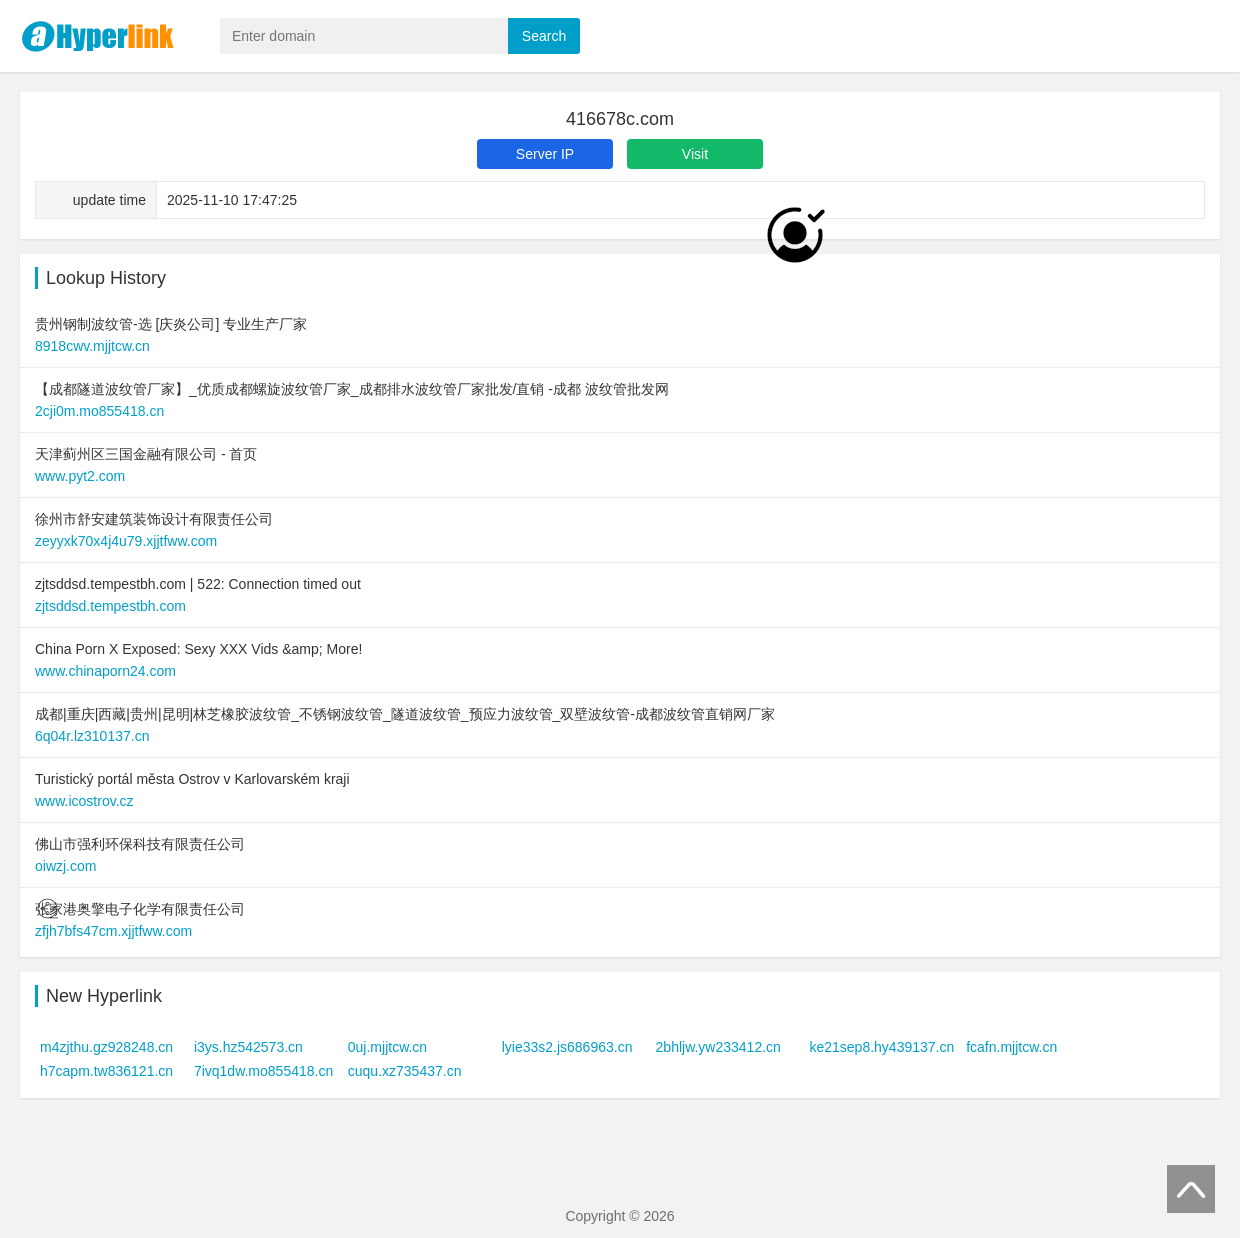  Describe the element at coordinates (795, 235) in the screenshot. I see `verified user profile` at that location.